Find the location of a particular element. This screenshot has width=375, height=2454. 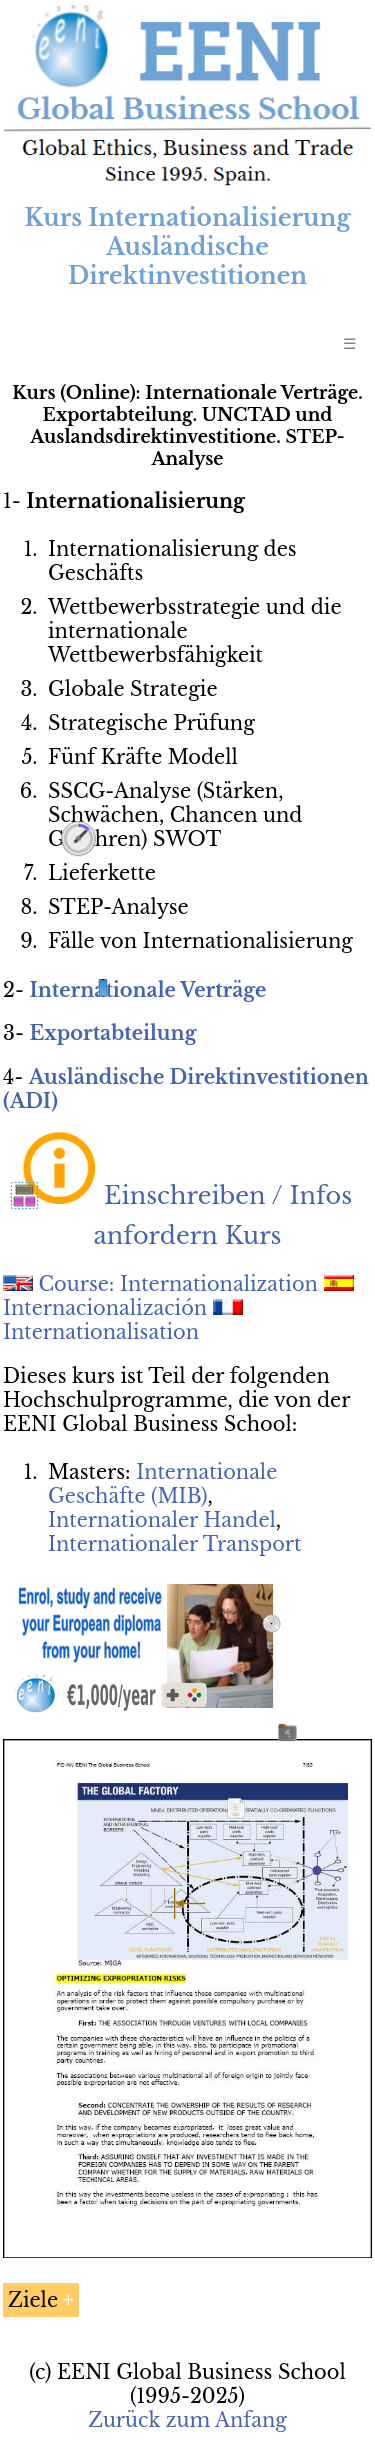

indicates a DVD-ROM drive or disc is located at coordinates (271, 1623).